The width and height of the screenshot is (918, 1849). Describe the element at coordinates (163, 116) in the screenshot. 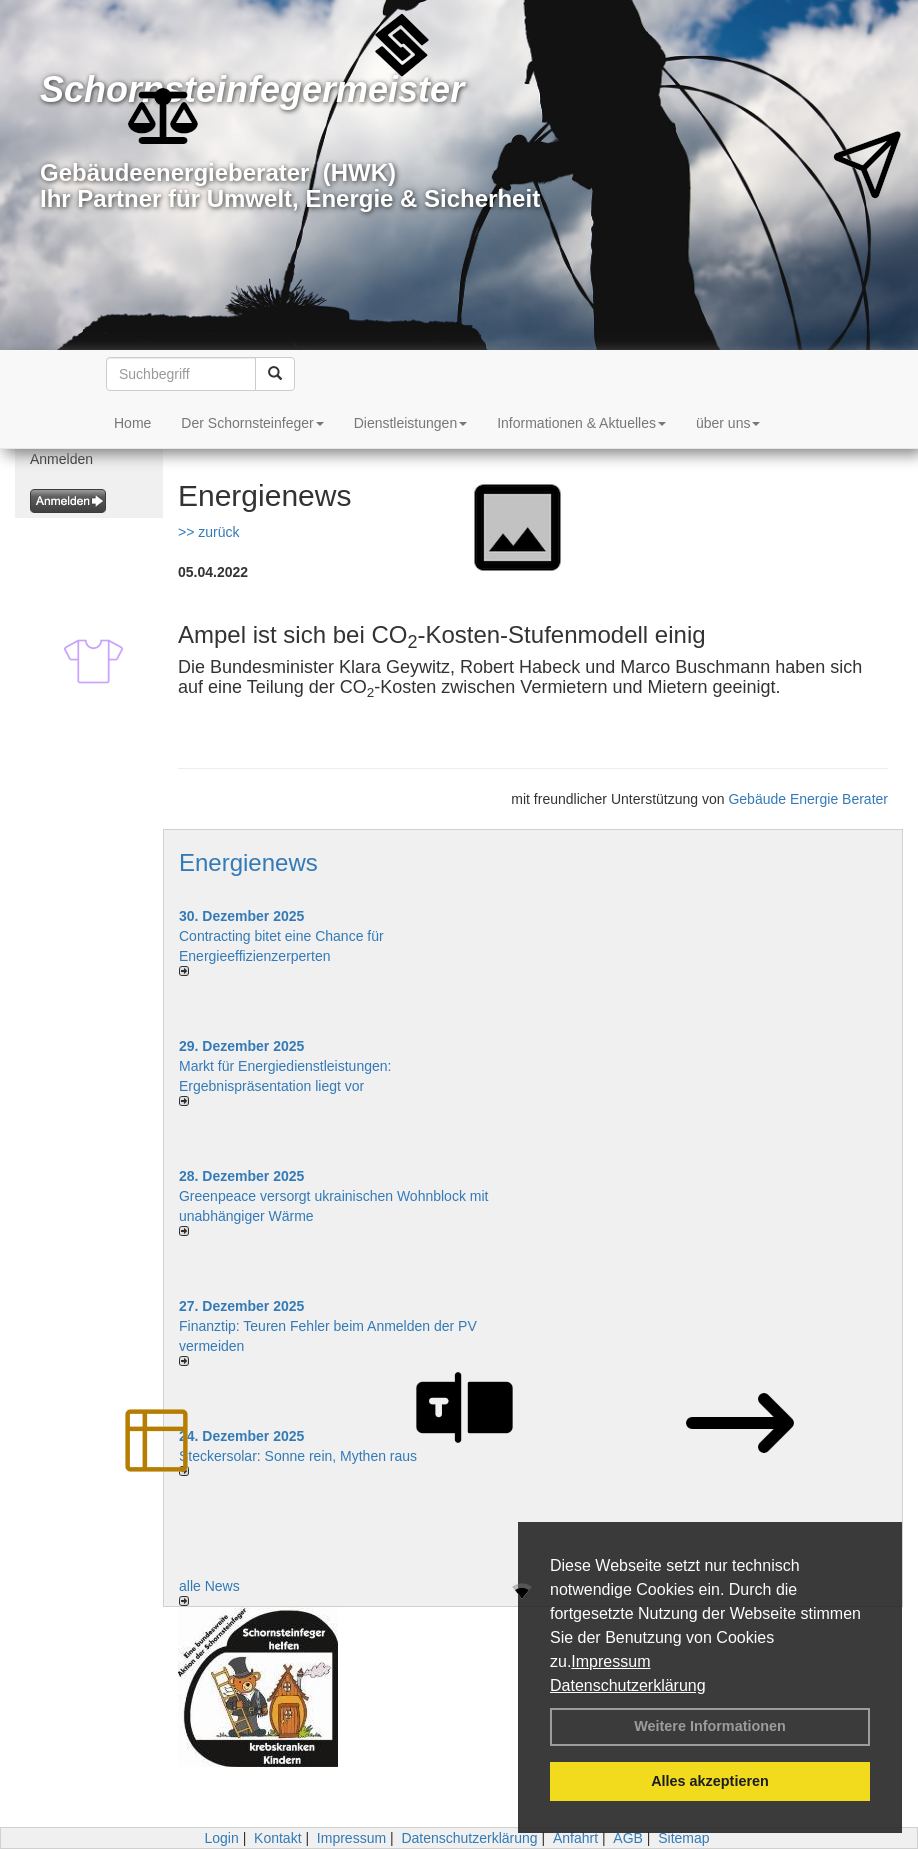

I see `access legal or terms of service information` at that location.